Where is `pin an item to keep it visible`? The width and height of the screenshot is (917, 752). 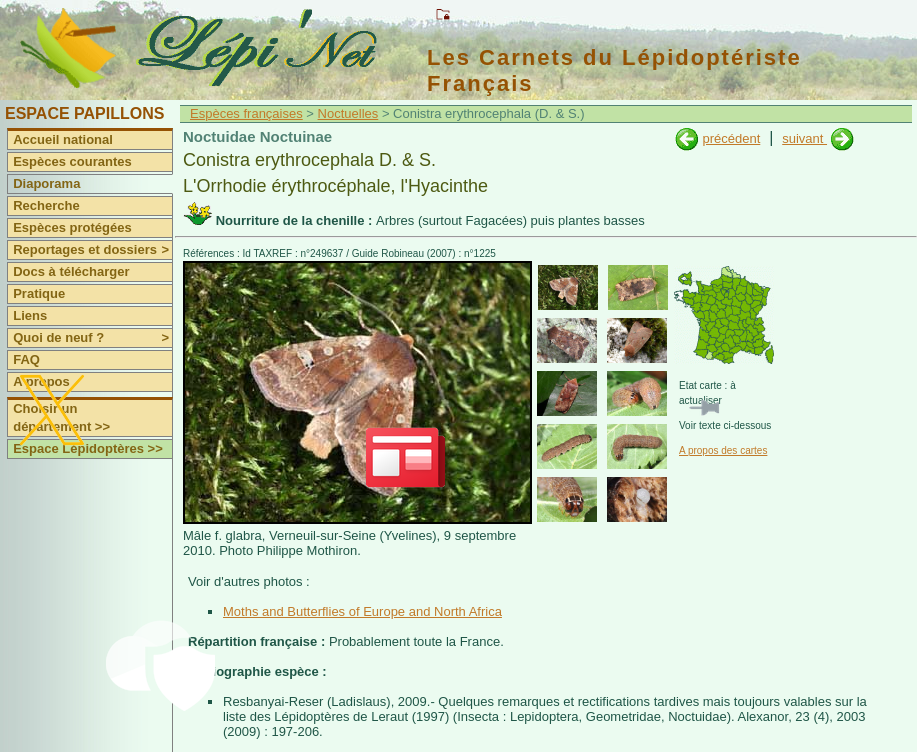 pin an item to keep it visible is located at coordinates (704, 409).